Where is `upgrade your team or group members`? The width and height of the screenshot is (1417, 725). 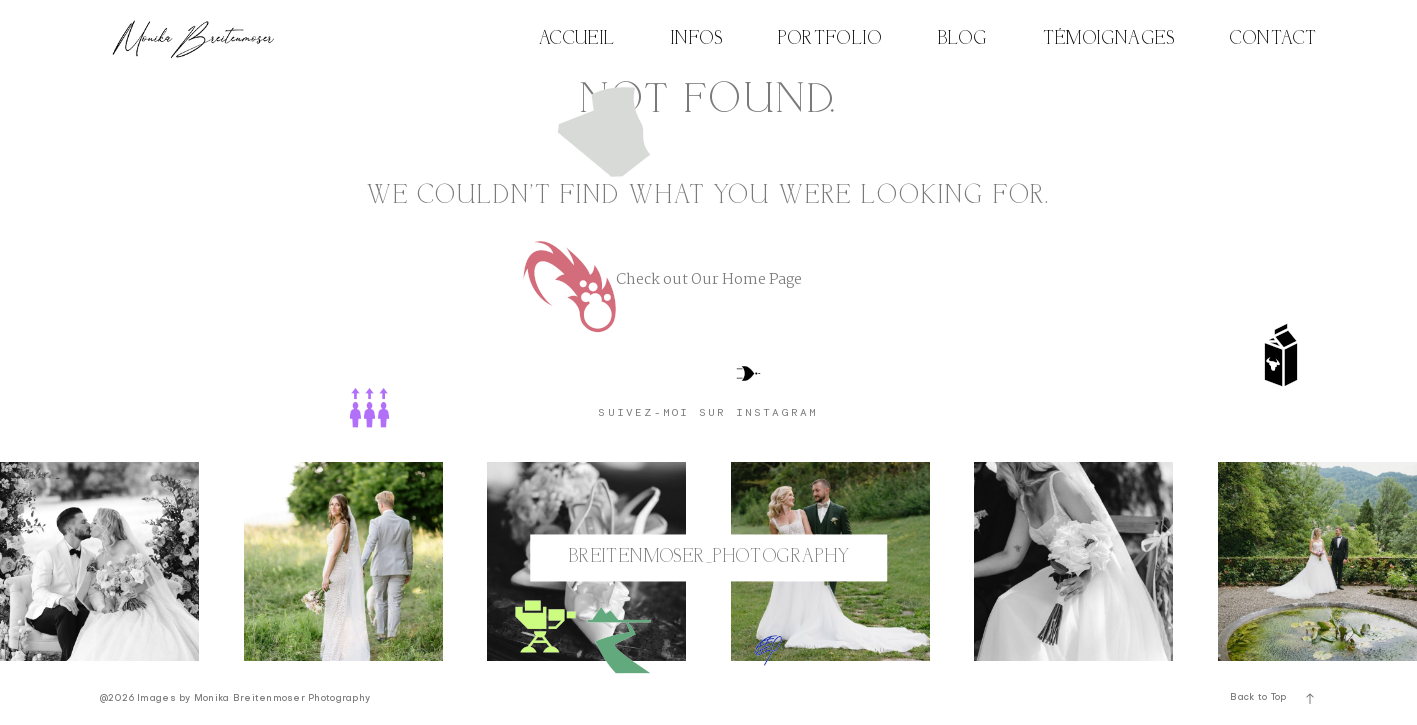 upgrade your team or group members is located at coordinates (369, 407).